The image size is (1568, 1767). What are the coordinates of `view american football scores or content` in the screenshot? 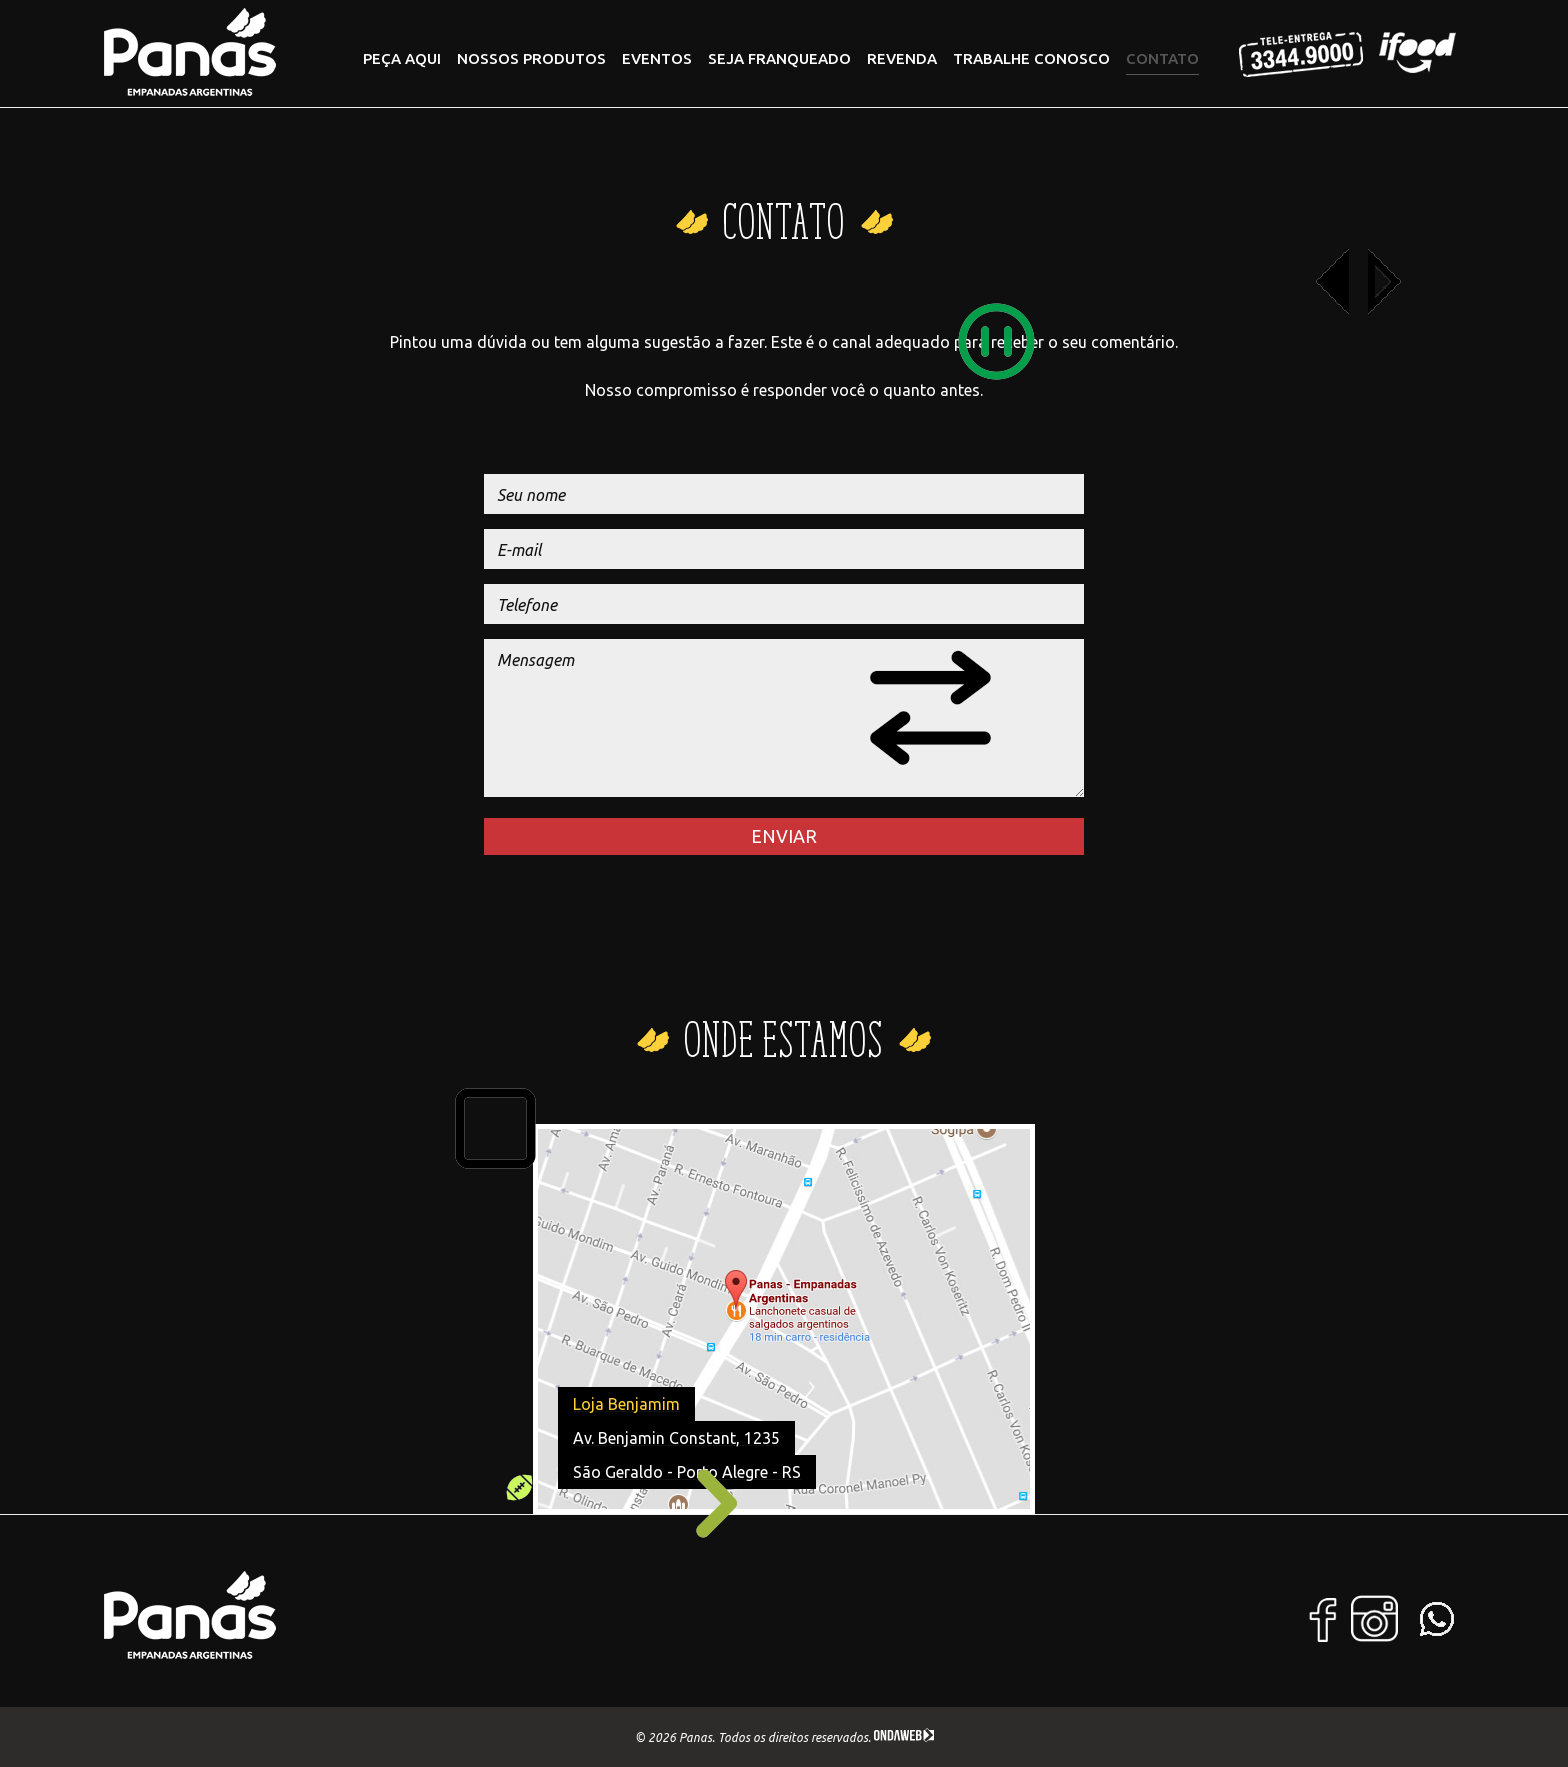 It's located at (519, 1487).